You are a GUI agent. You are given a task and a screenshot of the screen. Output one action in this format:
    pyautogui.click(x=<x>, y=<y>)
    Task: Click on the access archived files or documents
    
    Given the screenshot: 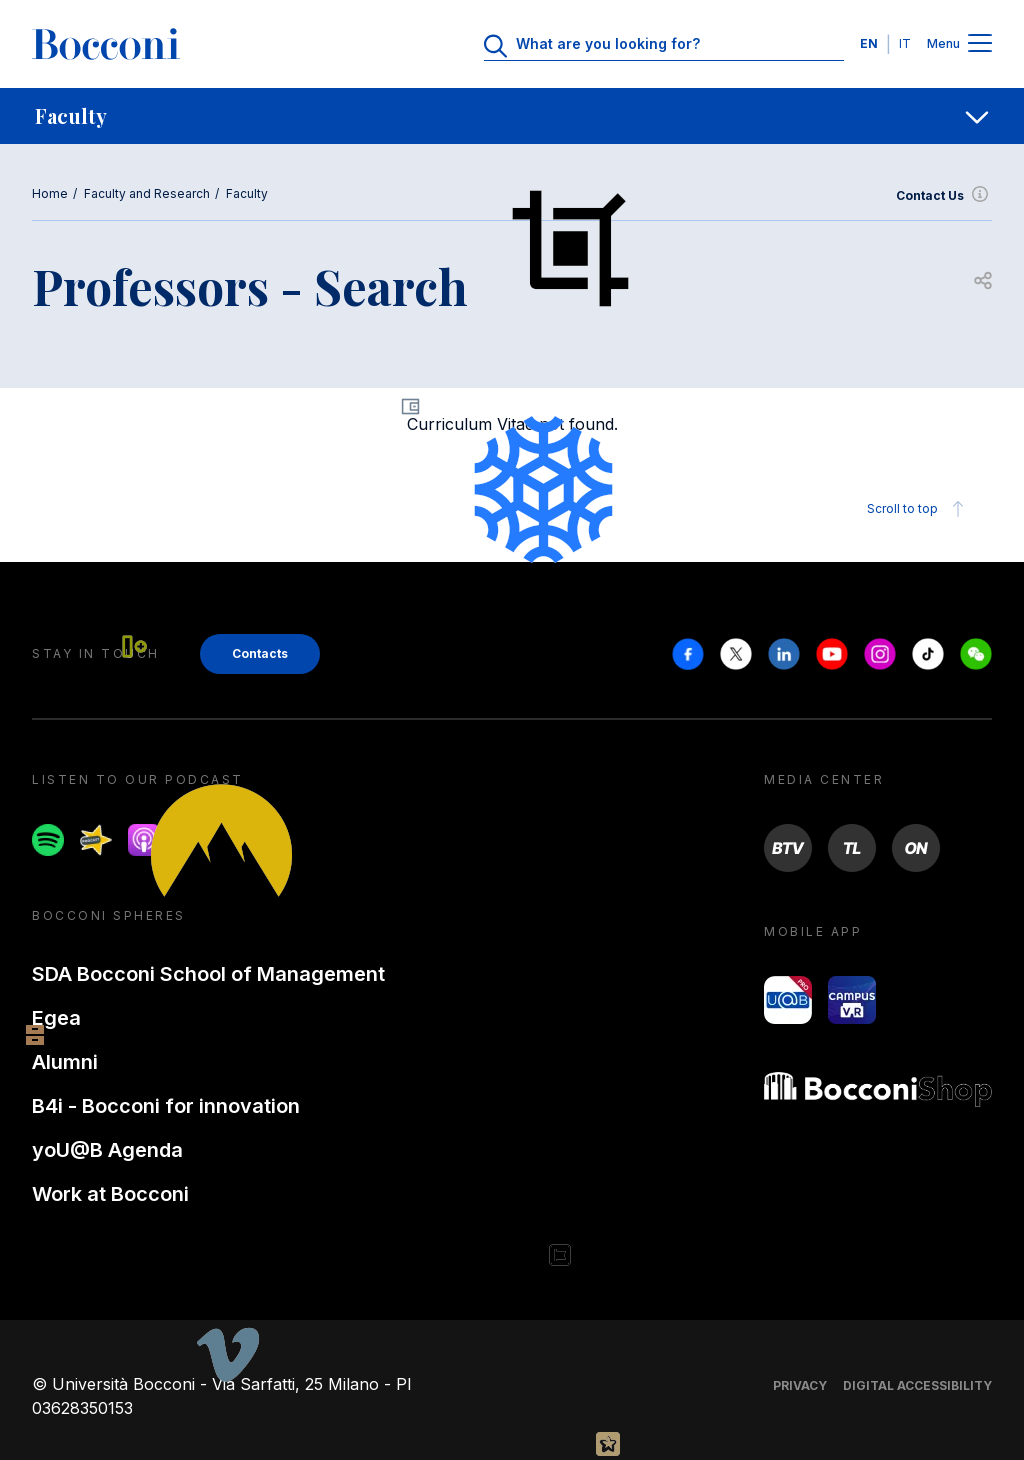 What is the action you would take?
    pyautogui.click(x=35, y=1035)
    